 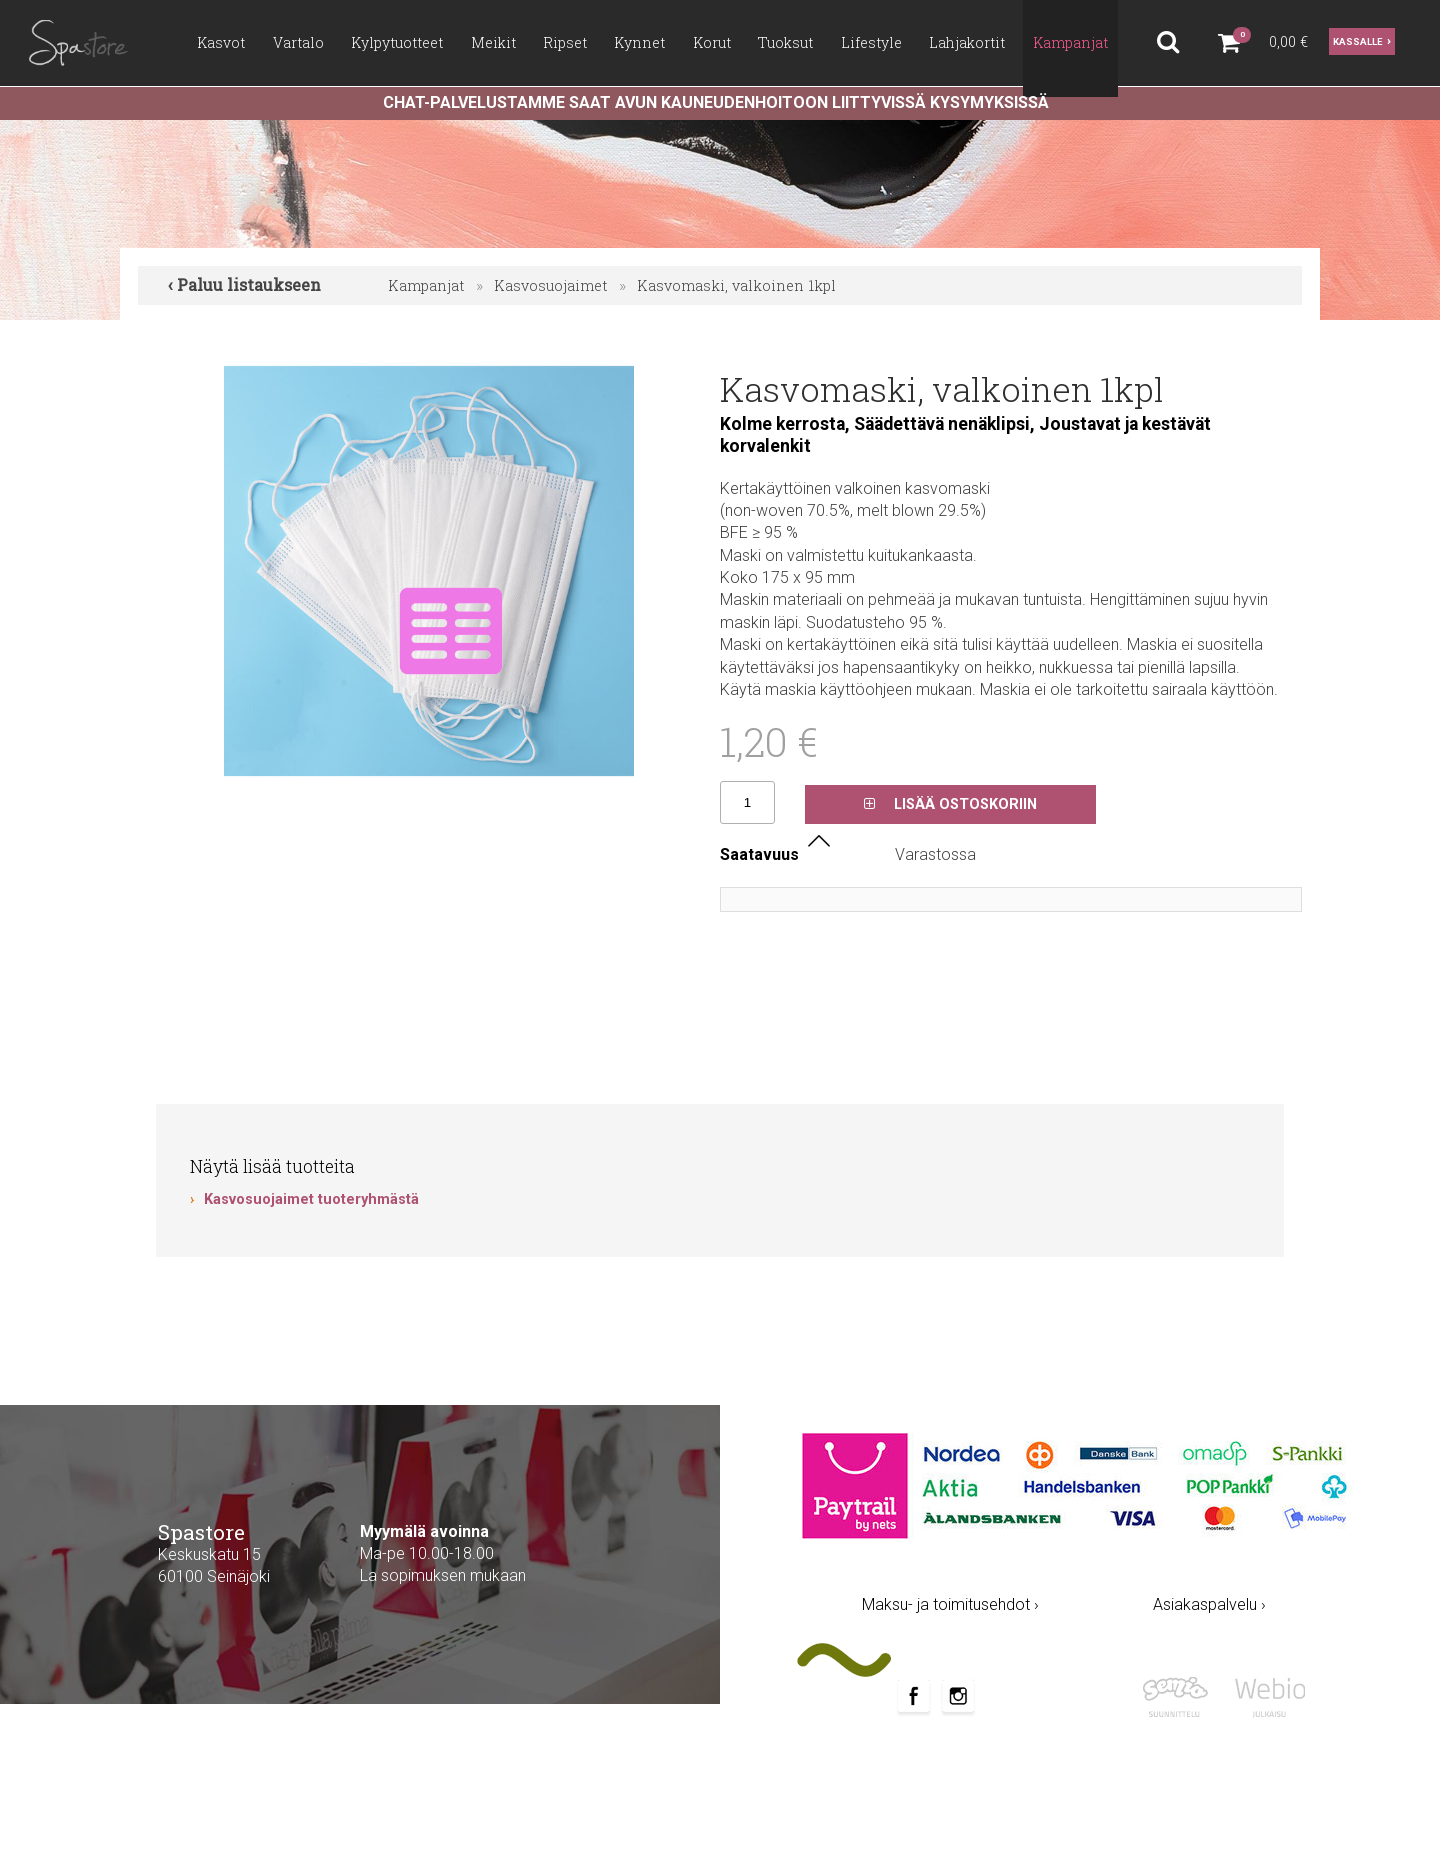 What do you see at coordinates (819, 847) in the screenshot?
I see `collapse an expanded section` at bounding box center [819, 847].